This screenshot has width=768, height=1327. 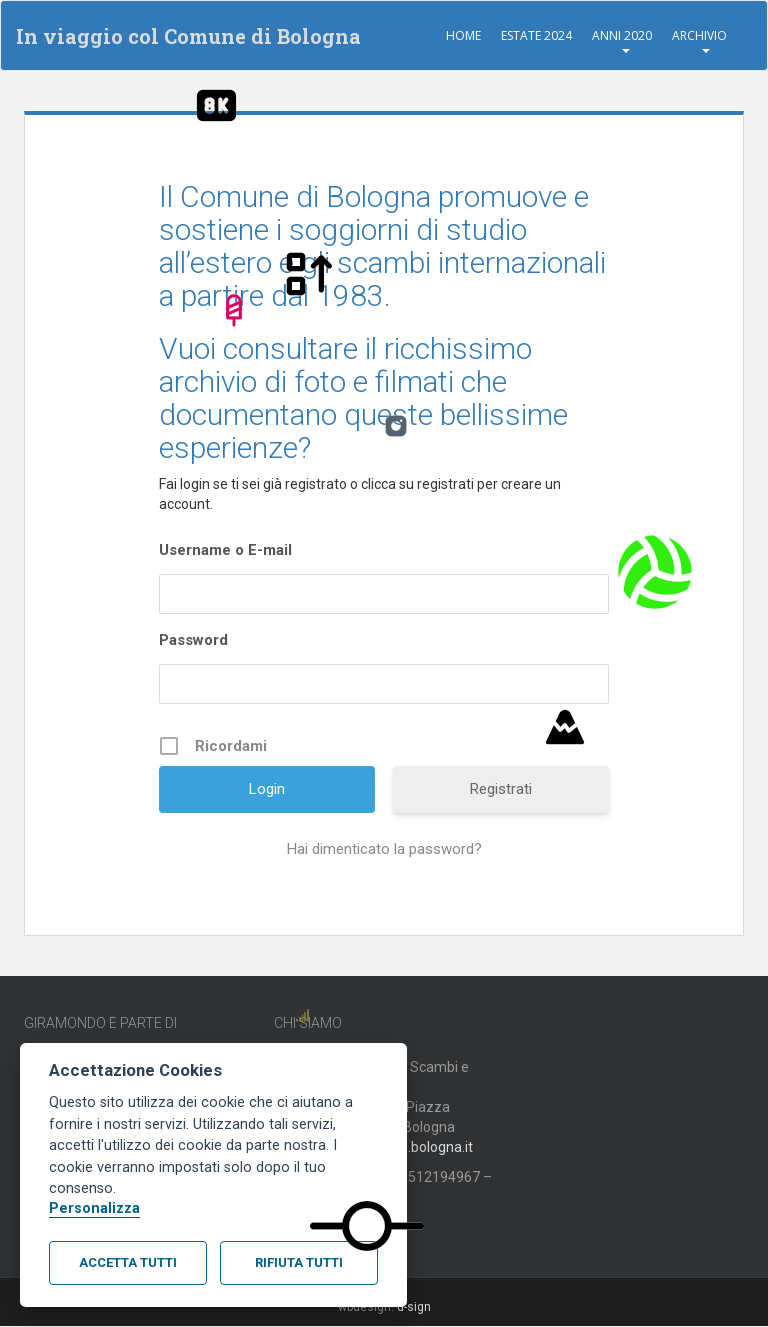 What do you see at coordinates (655, 572) in the screenshot?
I see `access volleyball or beach sports content` at bounding box center [655, 572].